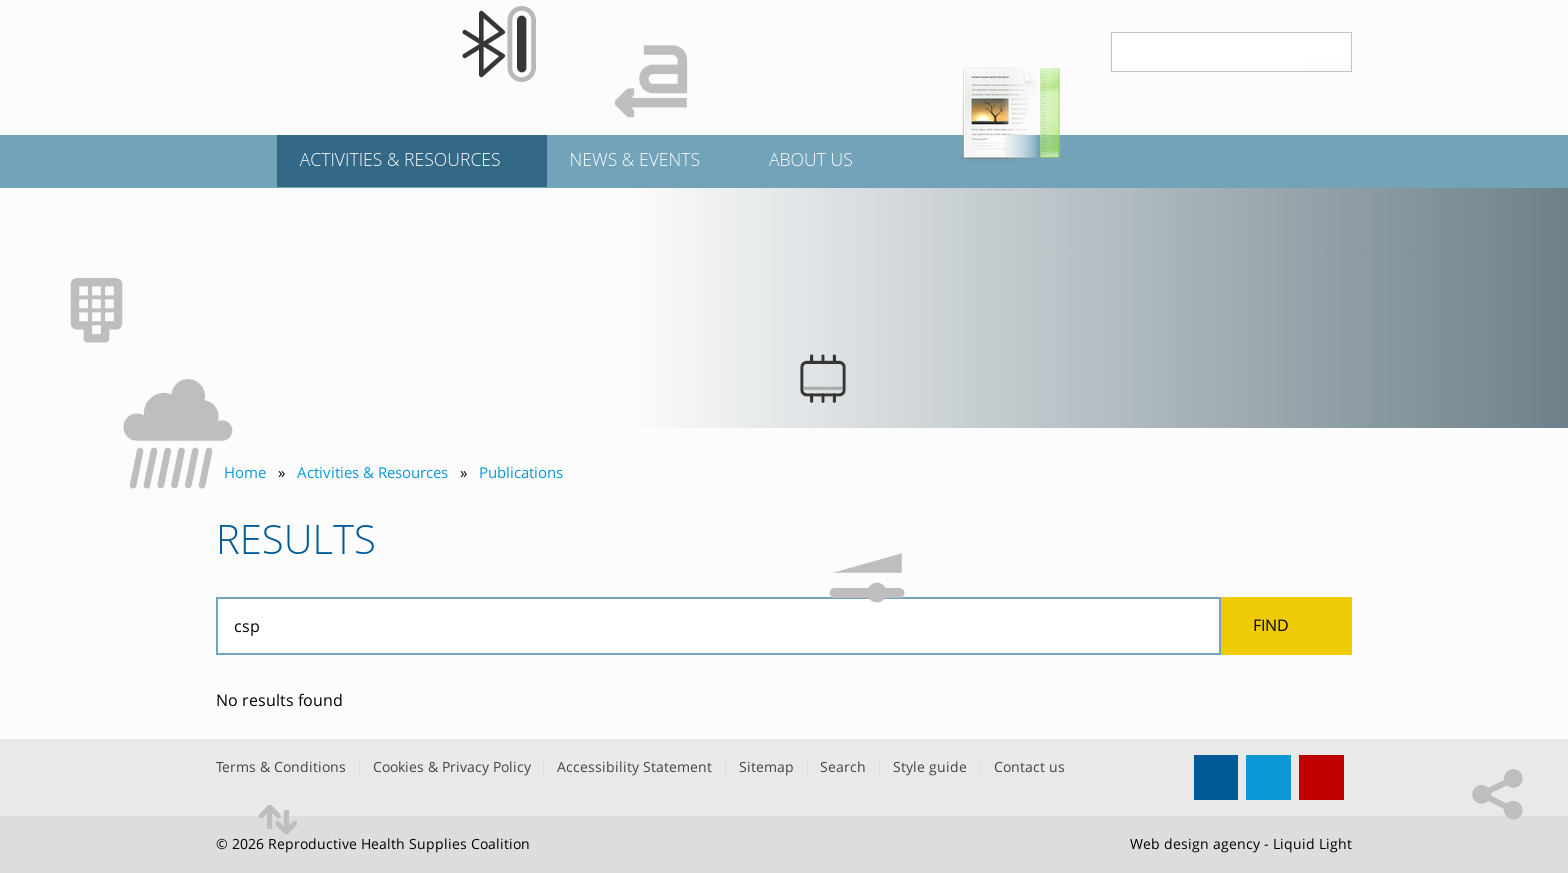 This screenshot has width=1568, height=873. Describe the element at coordinates (867, 578) in the screenshot. I see `adjust audio or speaker volume` at that location.